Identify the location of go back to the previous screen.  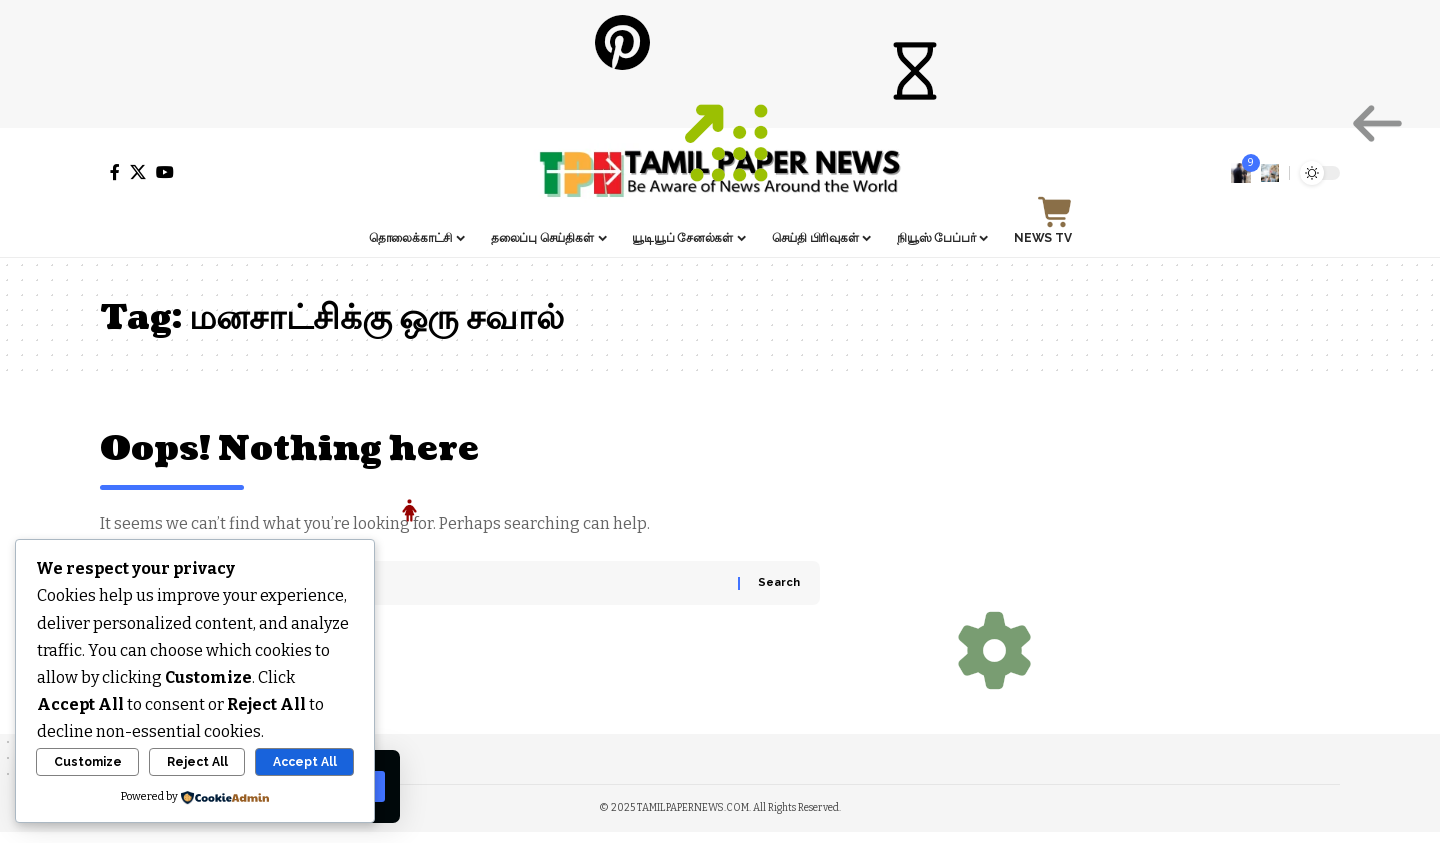
(1377, 123).